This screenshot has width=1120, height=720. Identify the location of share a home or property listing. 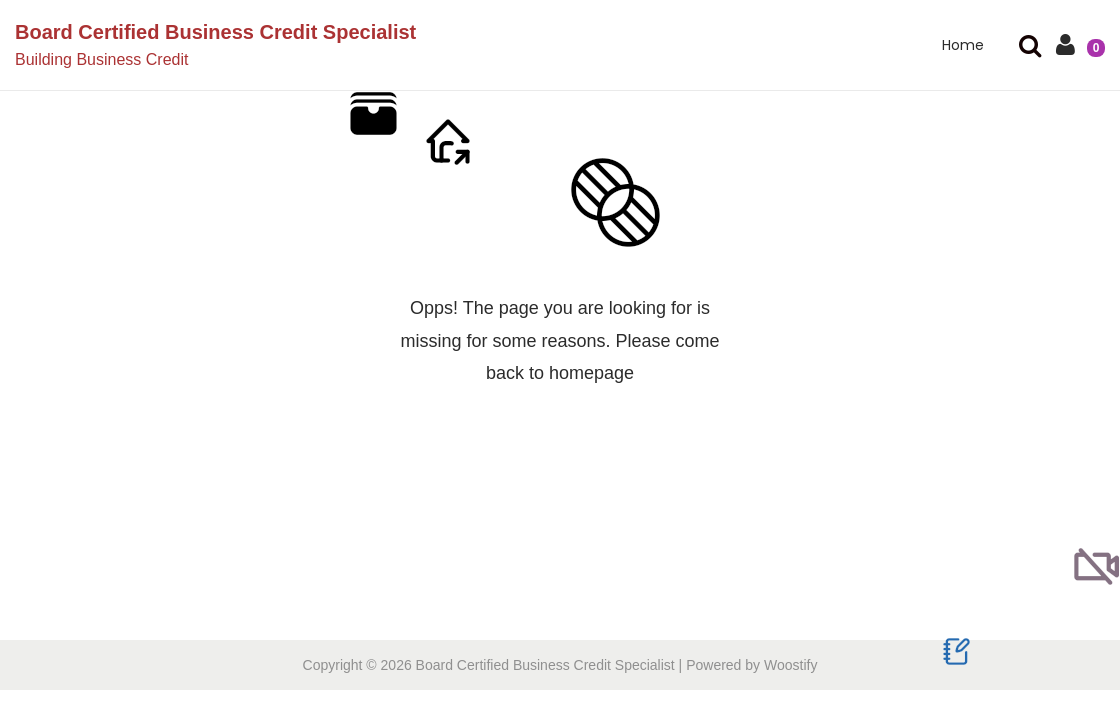
(448, 141).